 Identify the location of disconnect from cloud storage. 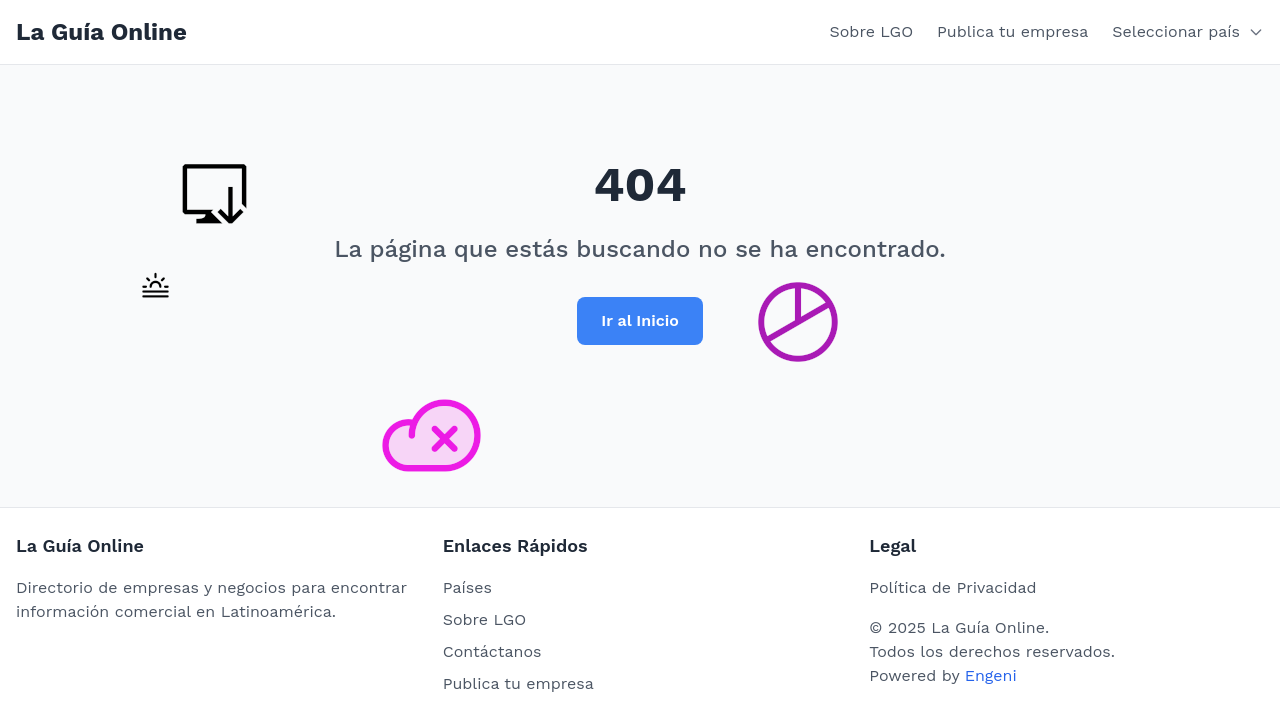
(431, 435).